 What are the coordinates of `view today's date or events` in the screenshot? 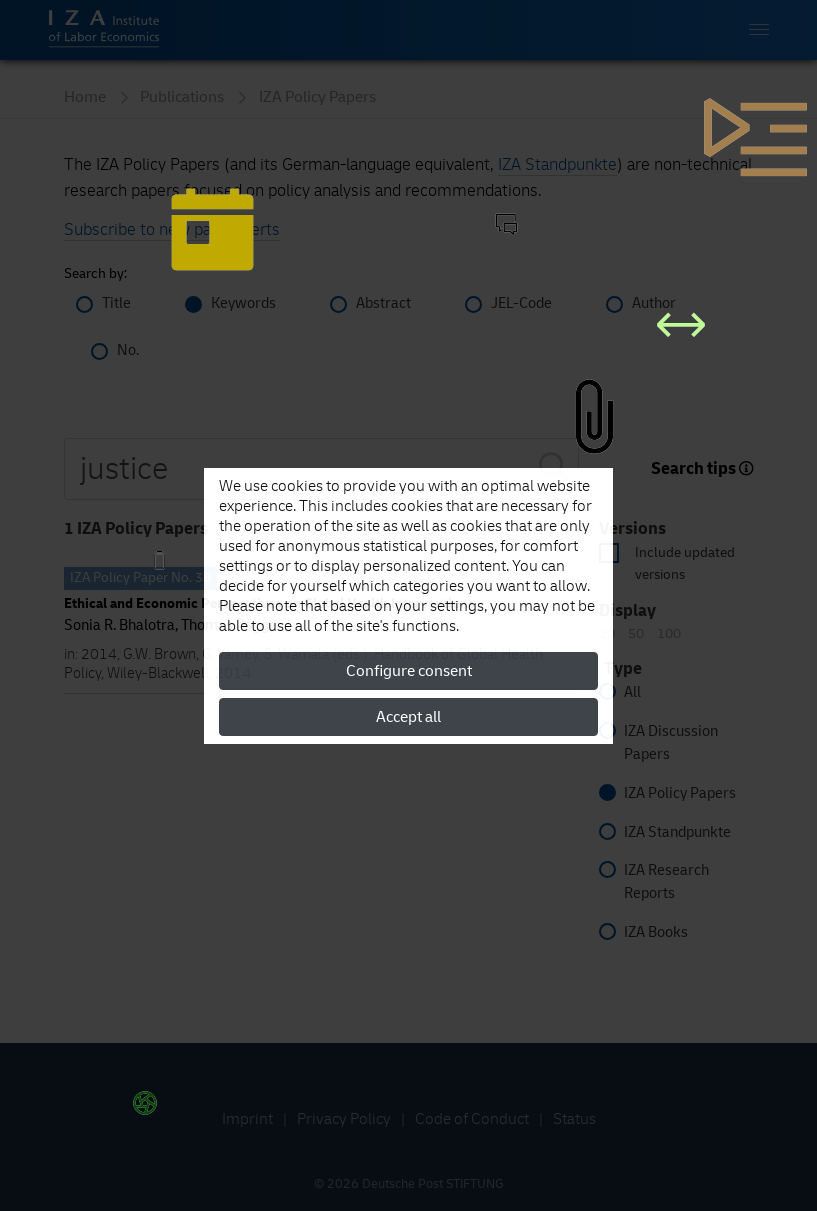 It's located at (212, 229).